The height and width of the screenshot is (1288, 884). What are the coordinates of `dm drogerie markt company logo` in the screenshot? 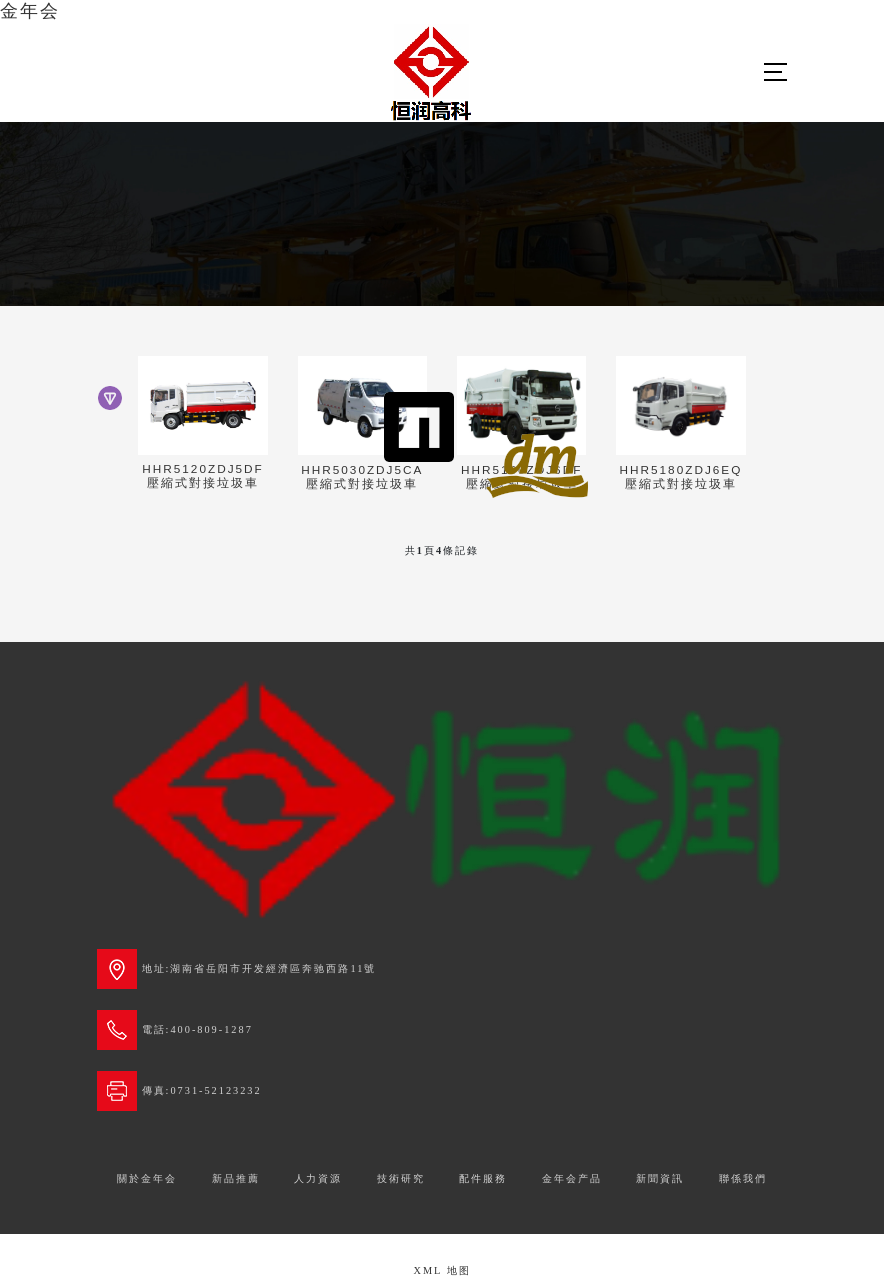 It's located at (537, 466).